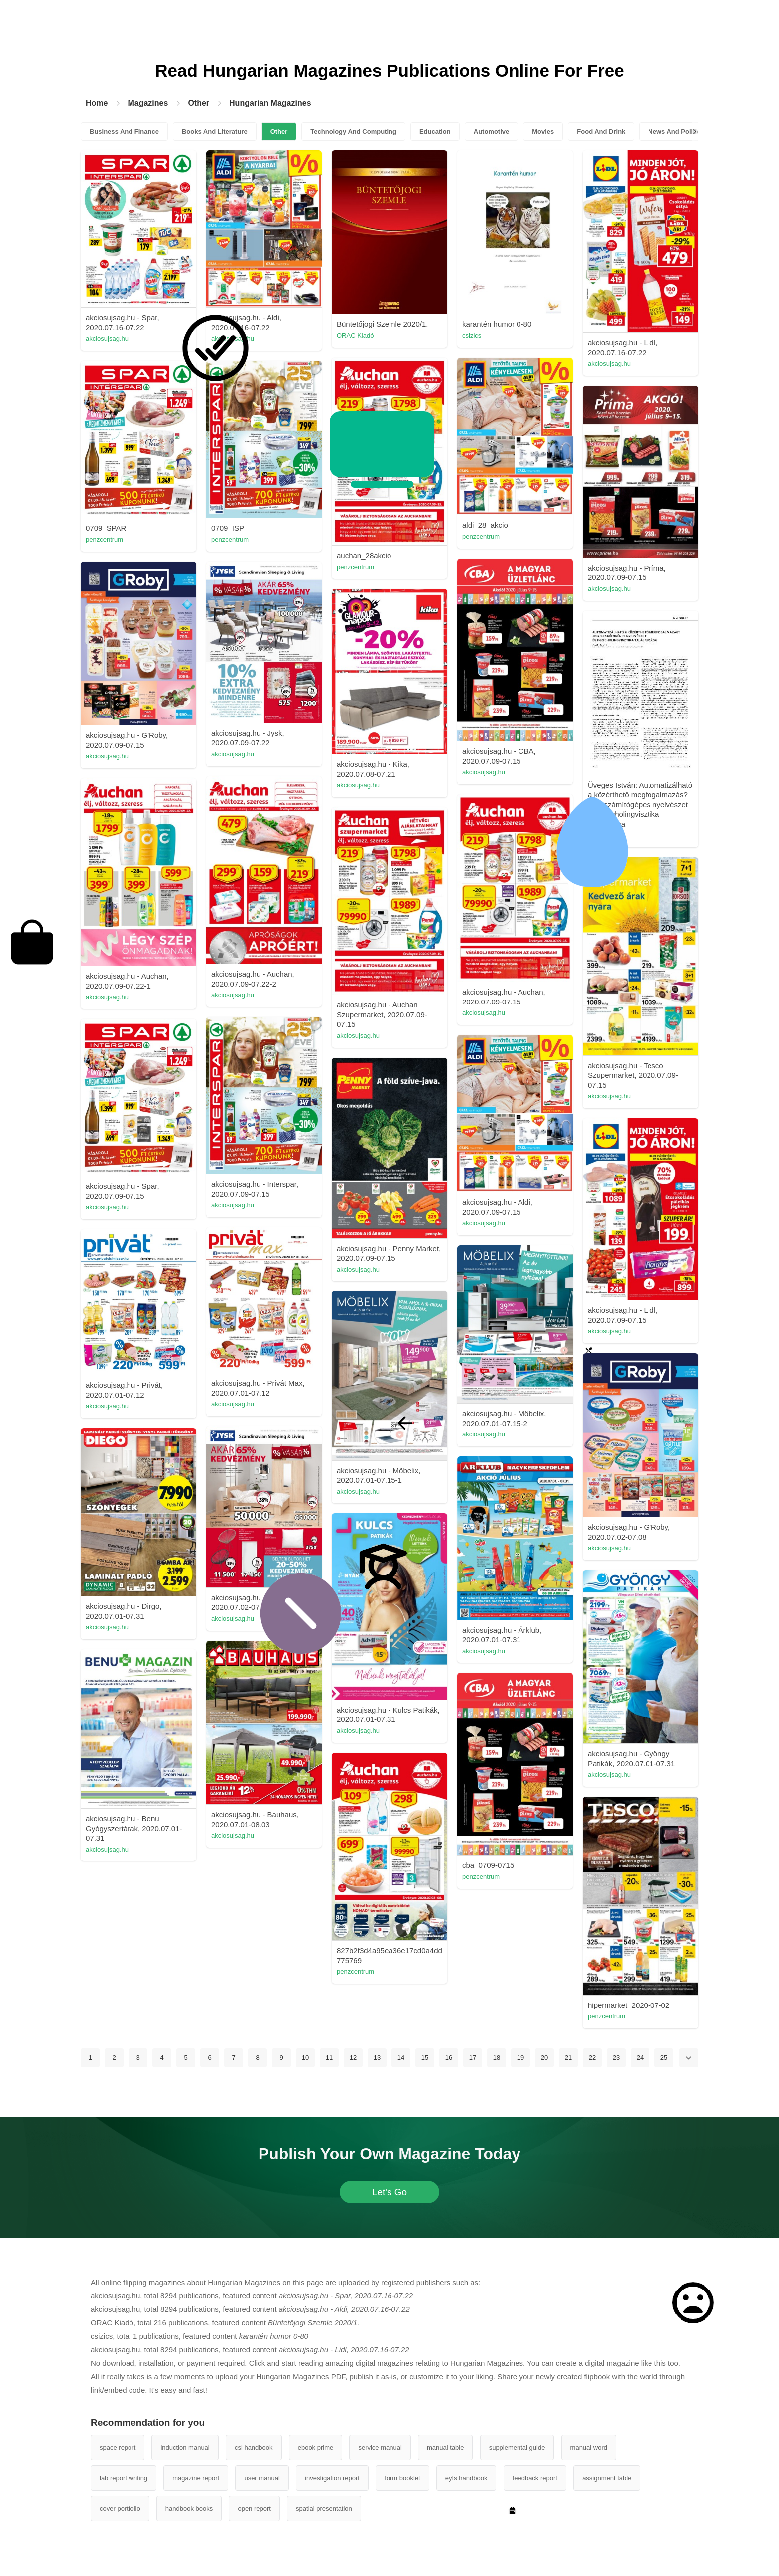  What do you see at coordinates (592, 842) in the screenshot?
I see `indicates egg or egg-related content` at bounding box center [592, 842].